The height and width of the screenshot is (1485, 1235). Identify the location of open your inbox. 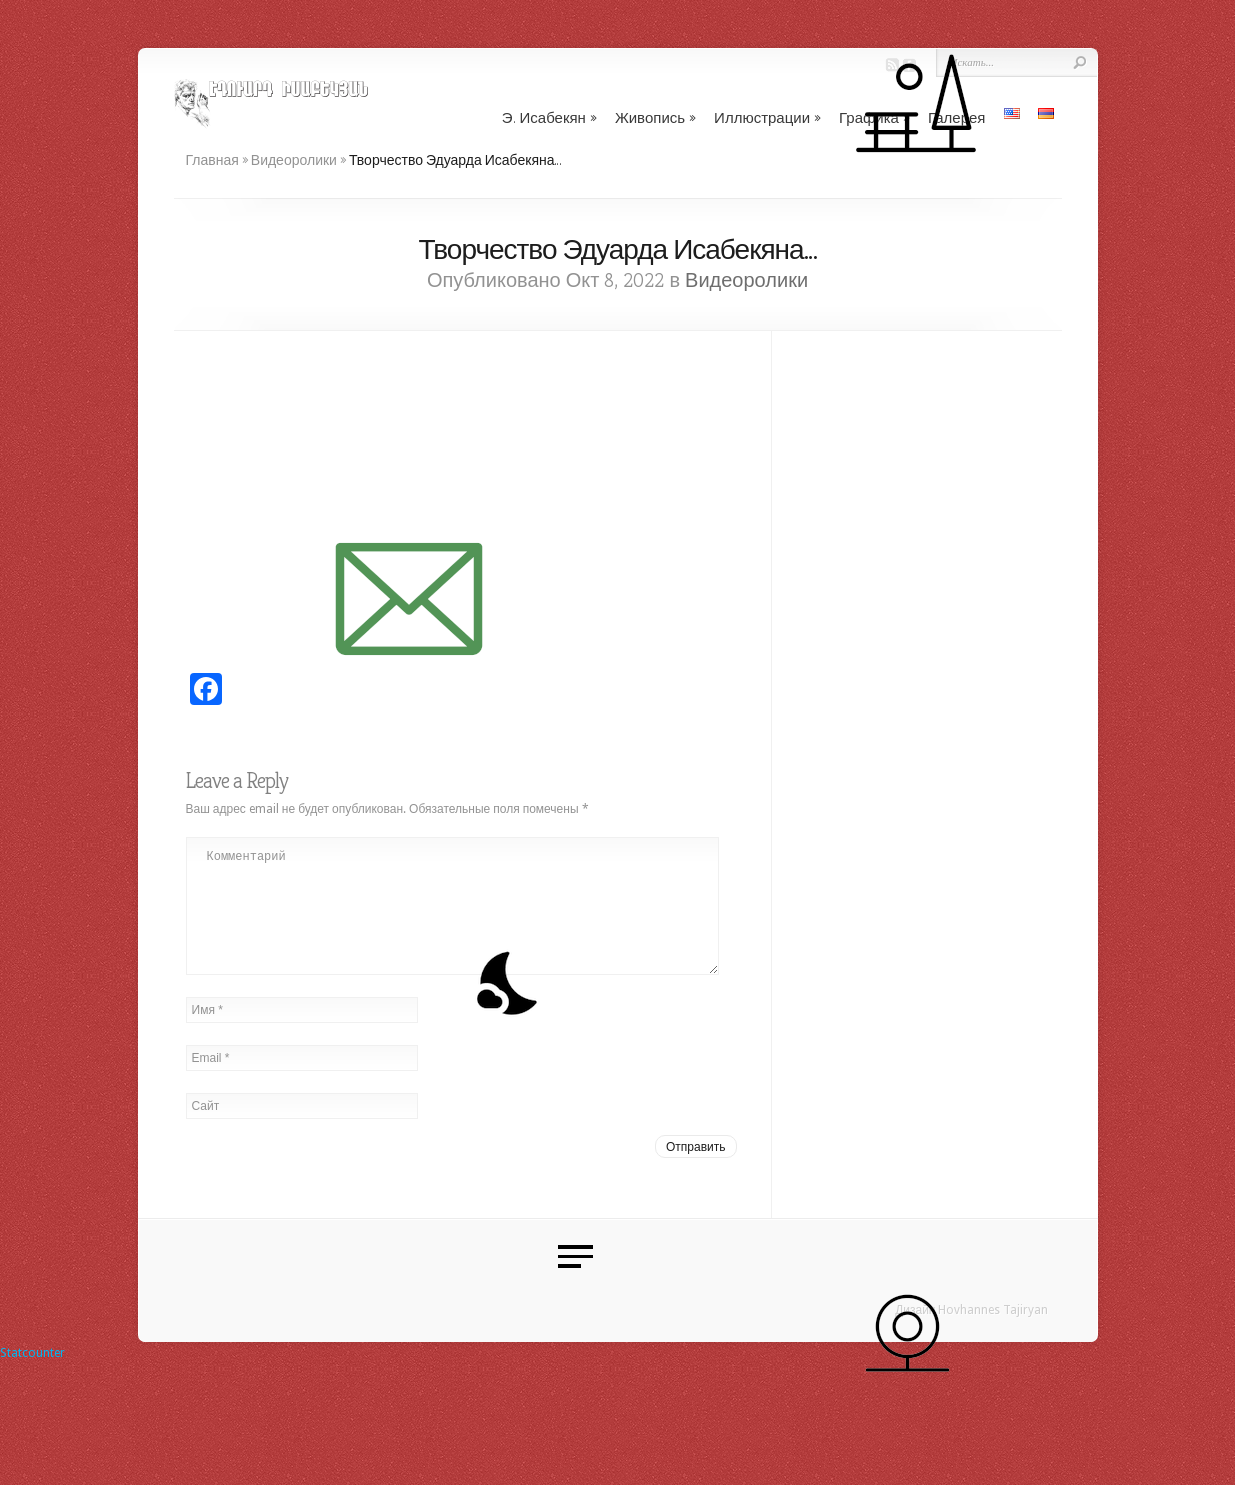
(409, 599).